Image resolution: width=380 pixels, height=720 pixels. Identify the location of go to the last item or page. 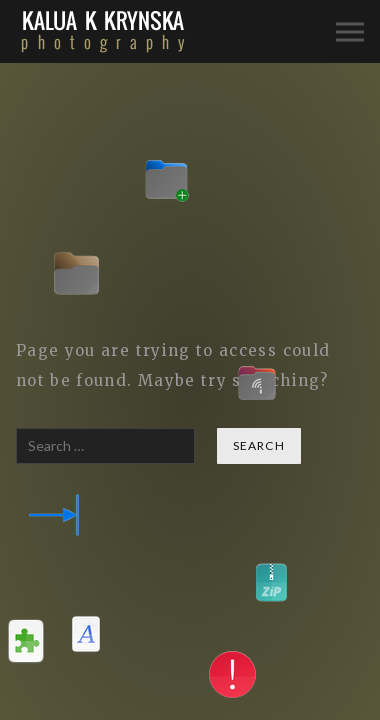
(54, 515).